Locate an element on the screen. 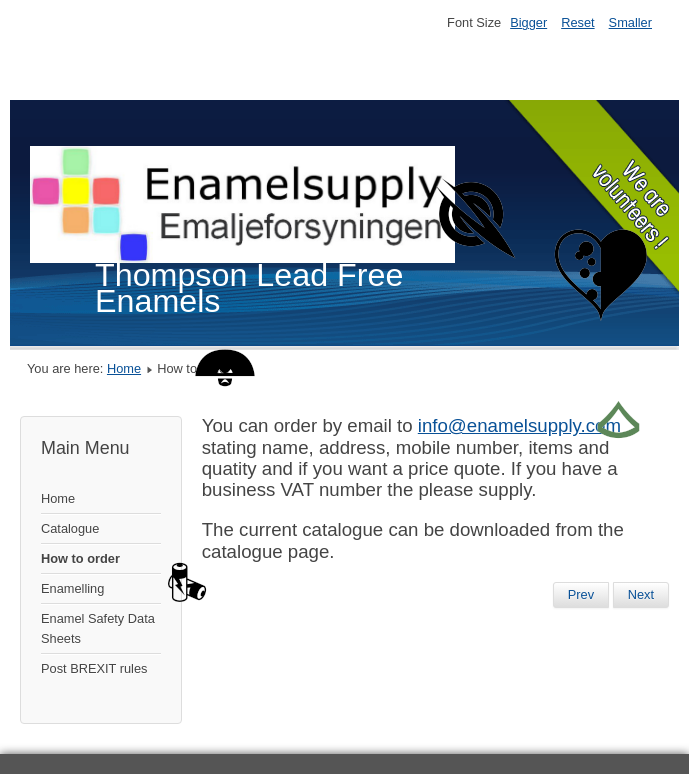 This screenshot has height=774, width=689. view battery status or power levels is located at coordinates (187, 582).